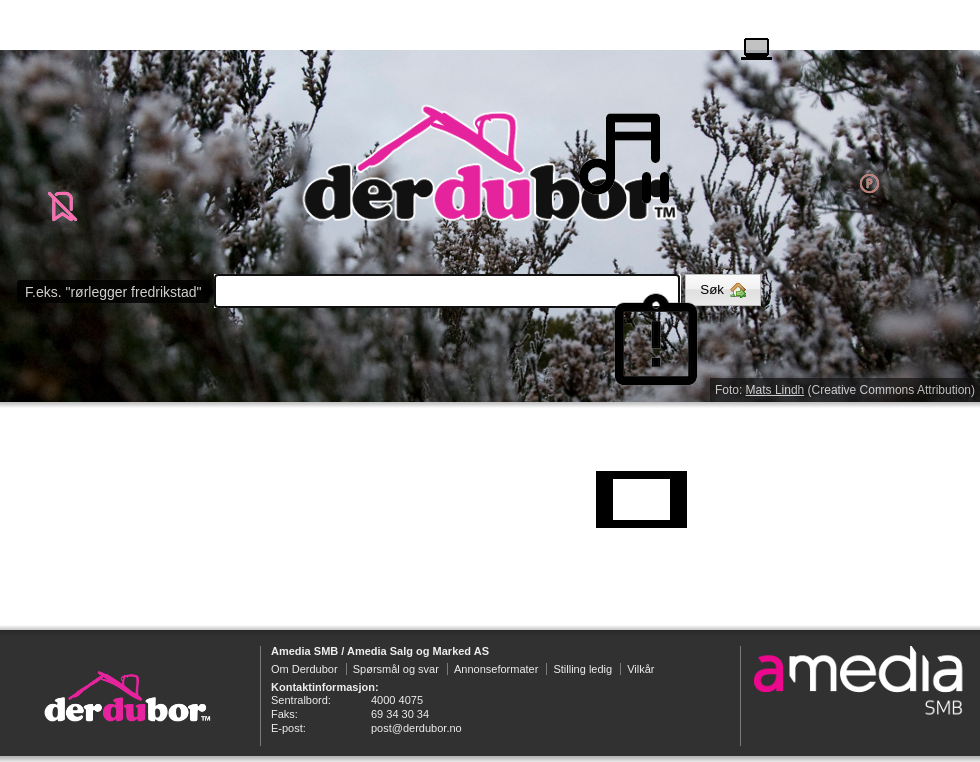  What do you see at coordinates (869, 183) in the screenshot?
I see `parking available or parking location` at bounding box center [869, 183].